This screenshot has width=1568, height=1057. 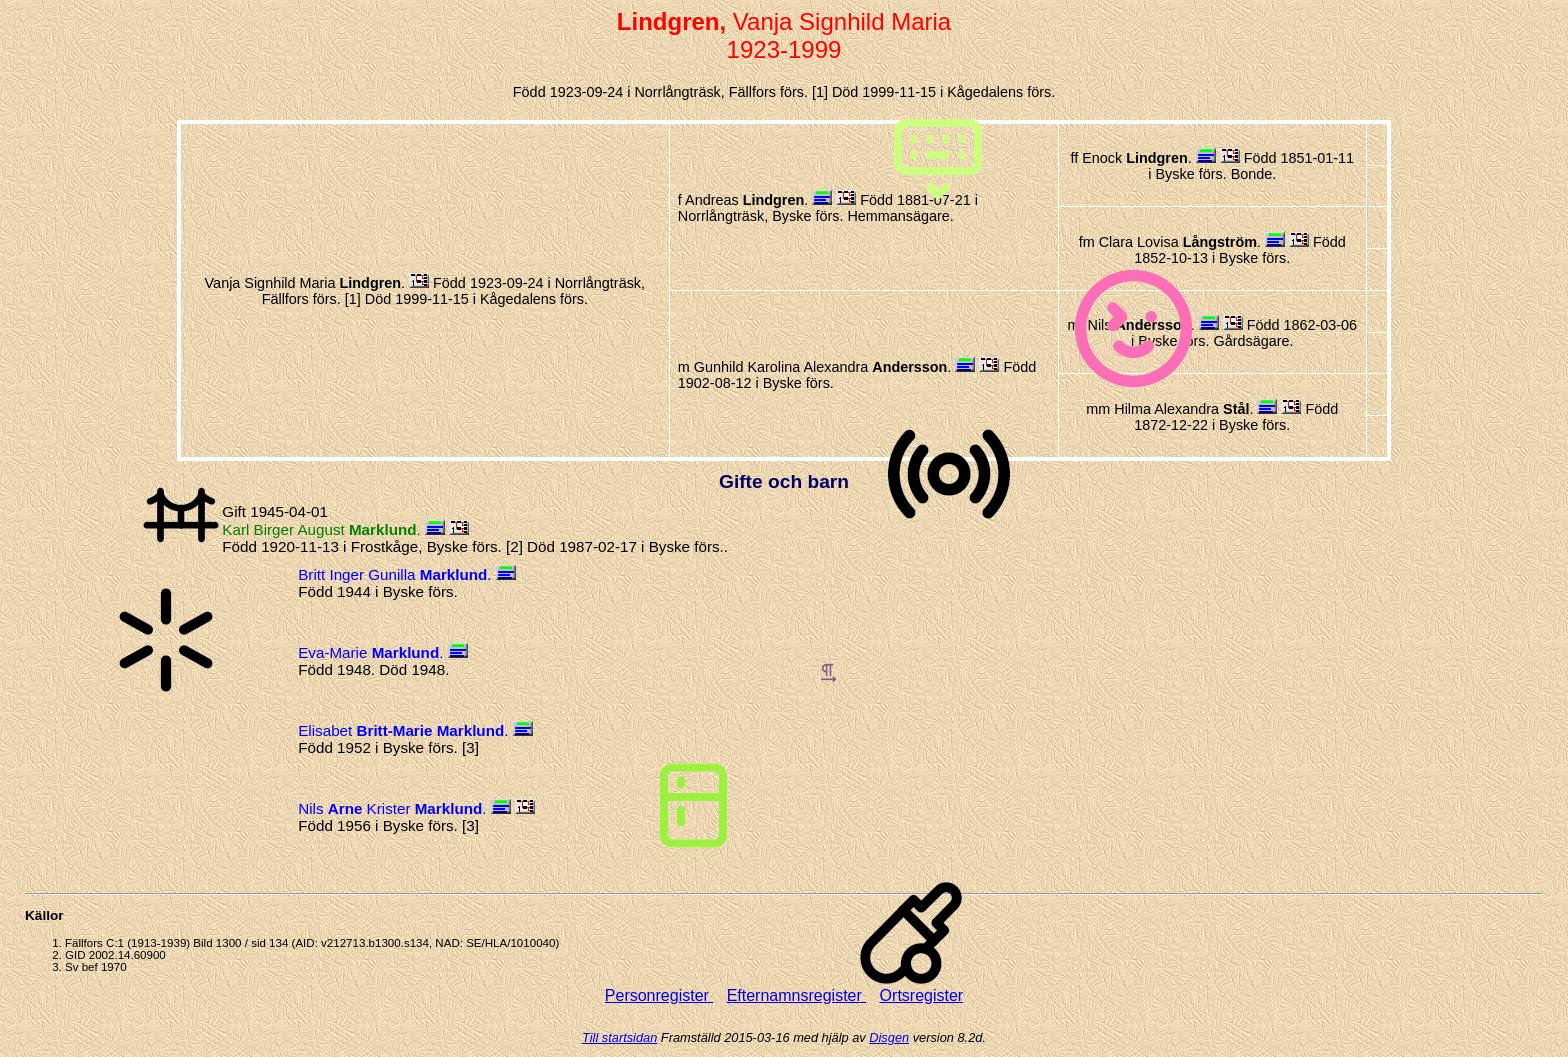 What do you see at coordinates (166, 640) in the screenshot?
I see `walmart app or website link` at bounding box center [166, 640].